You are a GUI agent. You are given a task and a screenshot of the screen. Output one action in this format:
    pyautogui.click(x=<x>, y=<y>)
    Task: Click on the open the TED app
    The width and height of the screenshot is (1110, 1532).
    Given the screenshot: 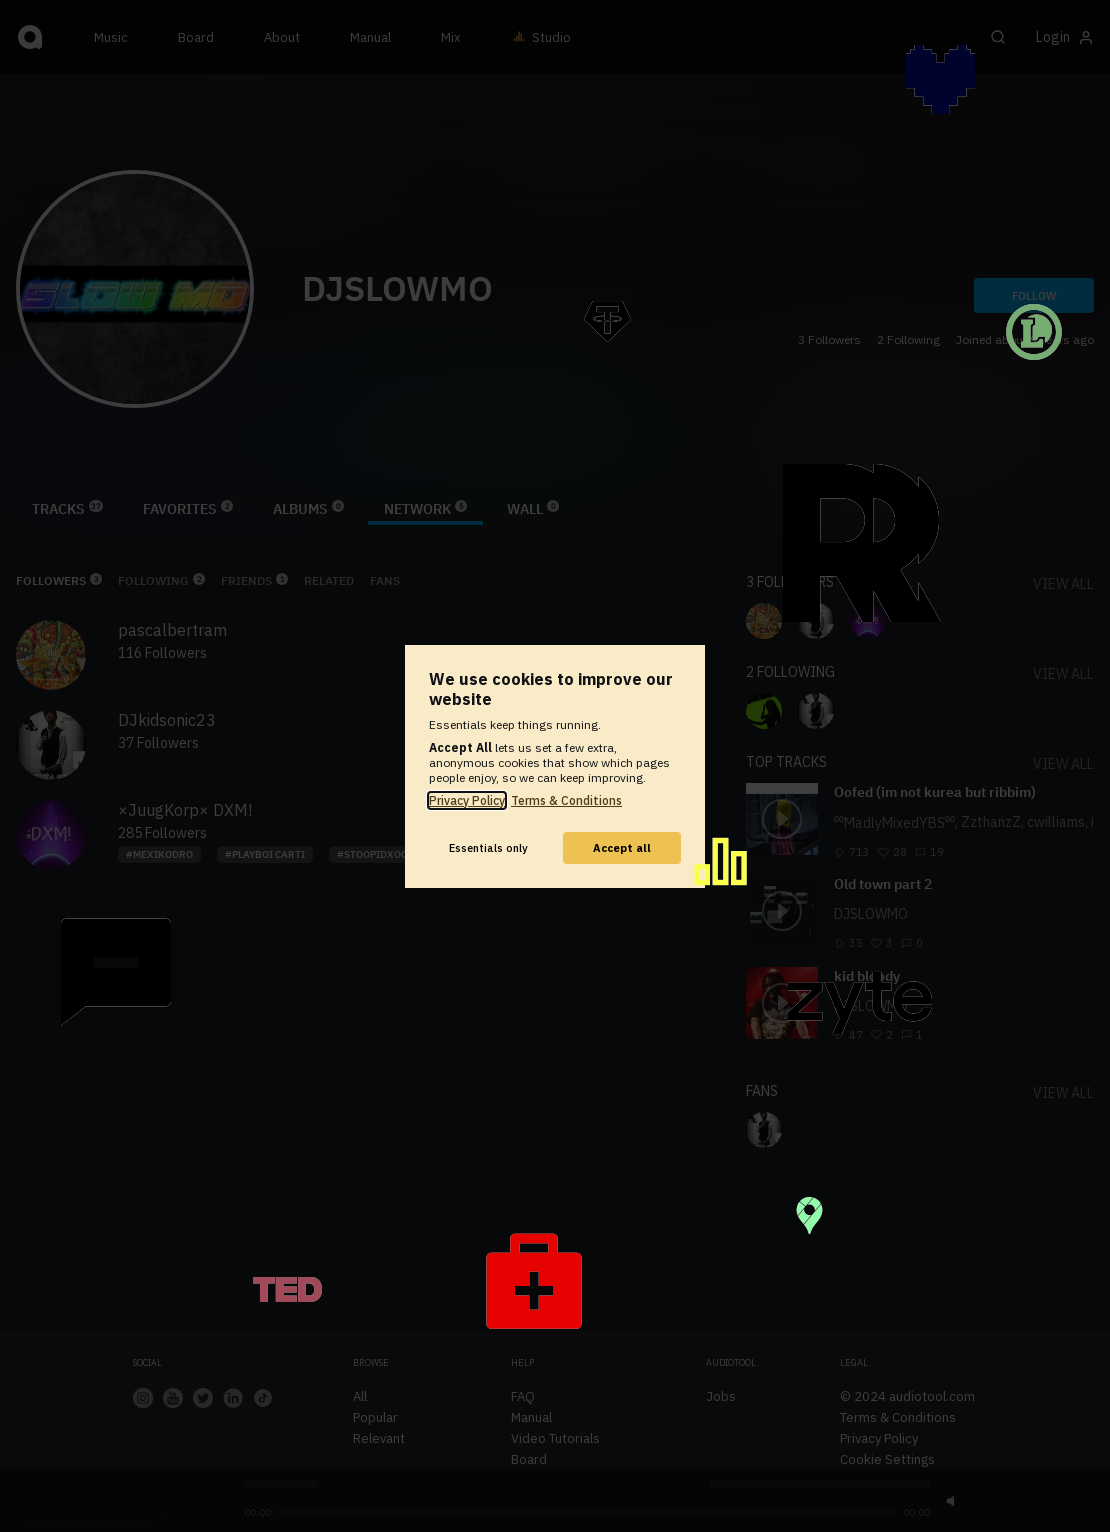 What is the action you would take?
    pyautogui.click(x=287, y=1289)
    